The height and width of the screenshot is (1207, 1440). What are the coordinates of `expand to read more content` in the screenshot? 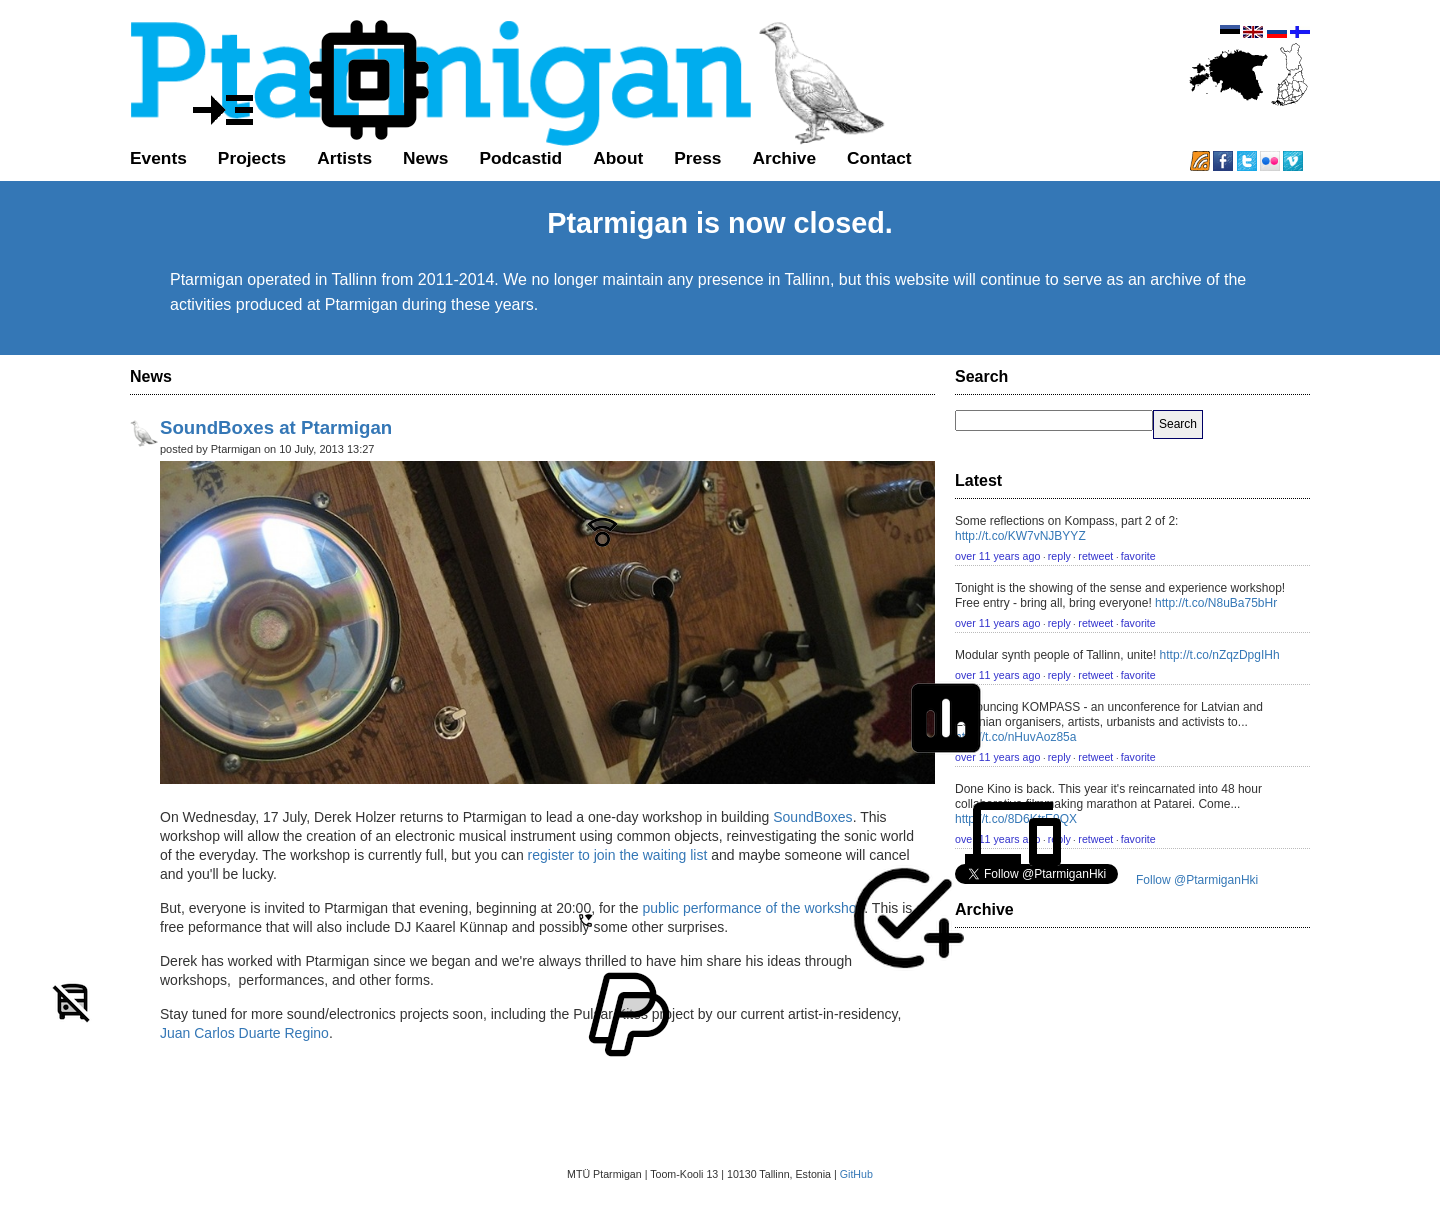 It's located at (223, 110).